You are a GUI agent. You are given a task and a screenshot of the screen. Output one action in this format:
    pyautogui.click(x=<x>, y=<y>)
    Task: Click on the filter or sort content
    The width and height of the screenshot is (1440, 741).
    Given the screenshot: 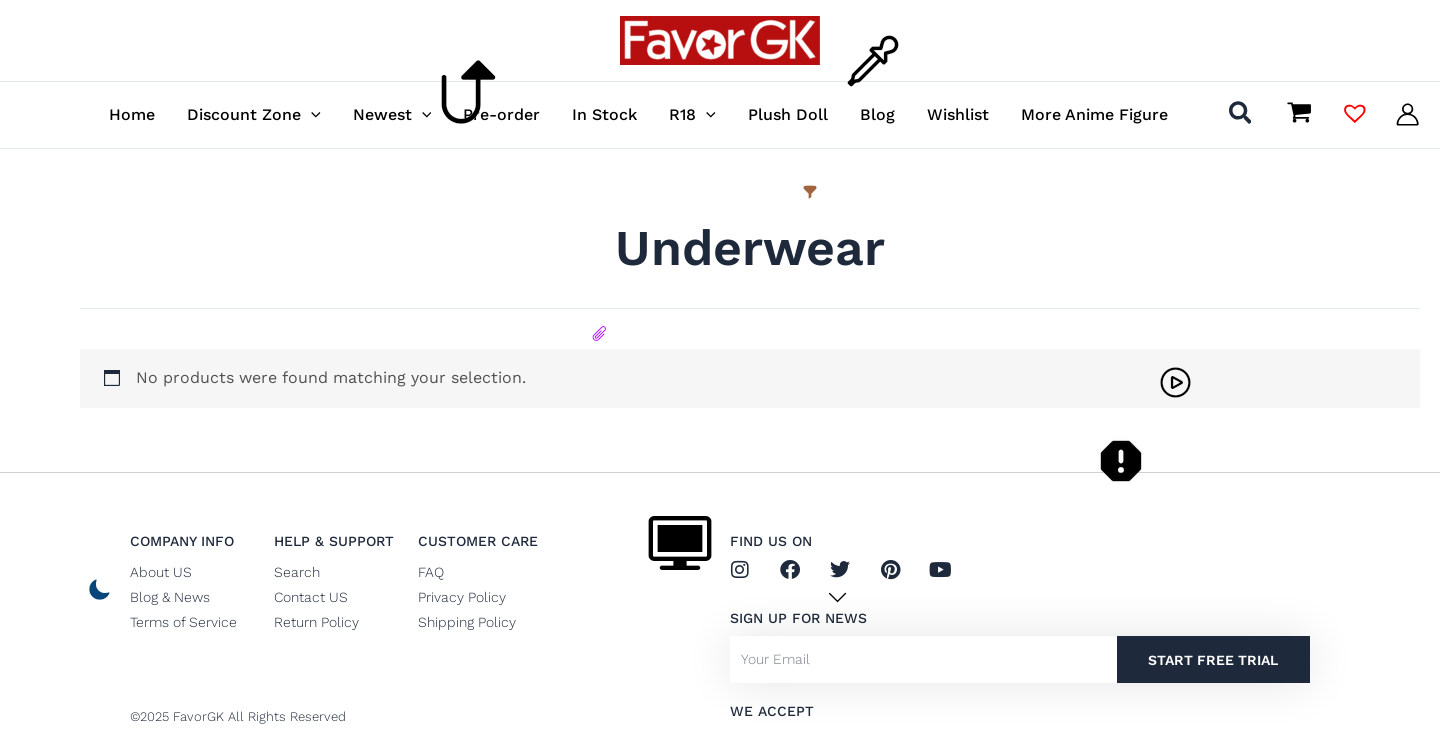 What is the action you would take?
    pyautogui.click(x=810, y=192)
    